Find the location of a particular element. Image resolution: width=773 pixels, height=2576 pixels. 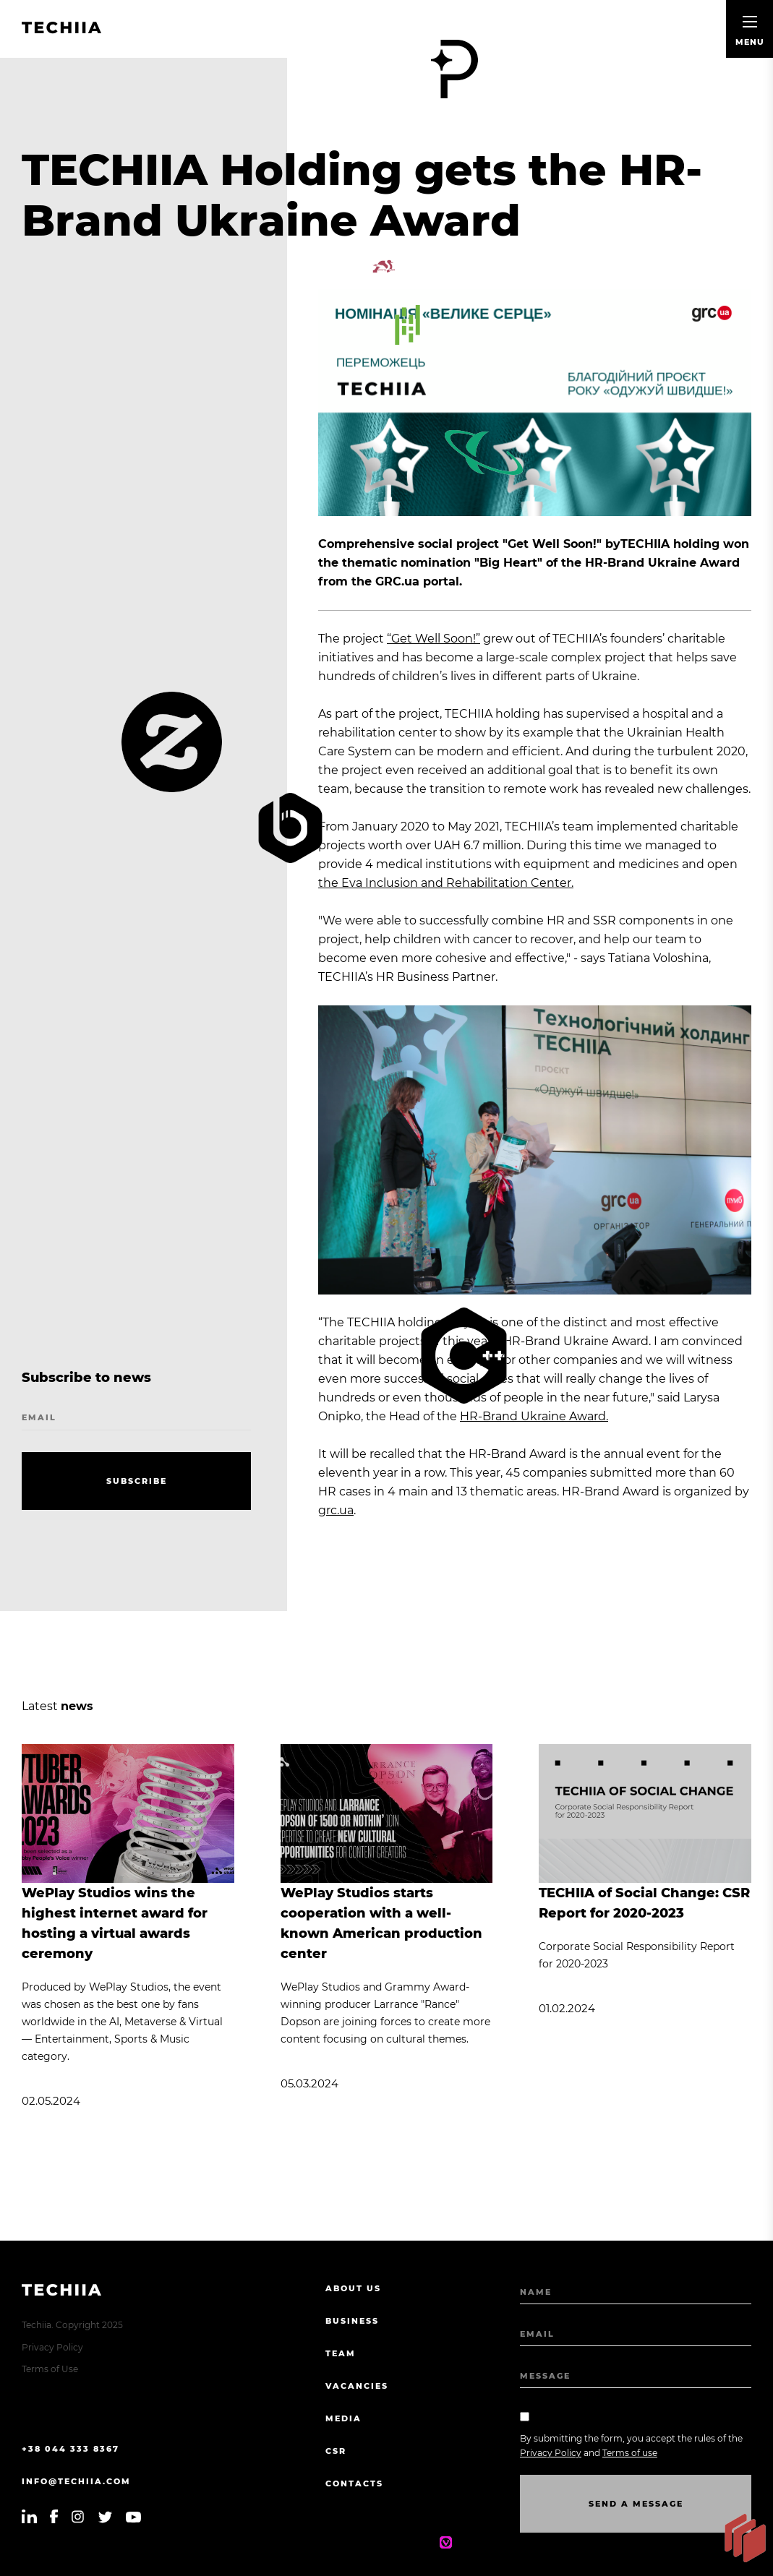

indicates C++ programming language is located at coordinates (464, 1355).